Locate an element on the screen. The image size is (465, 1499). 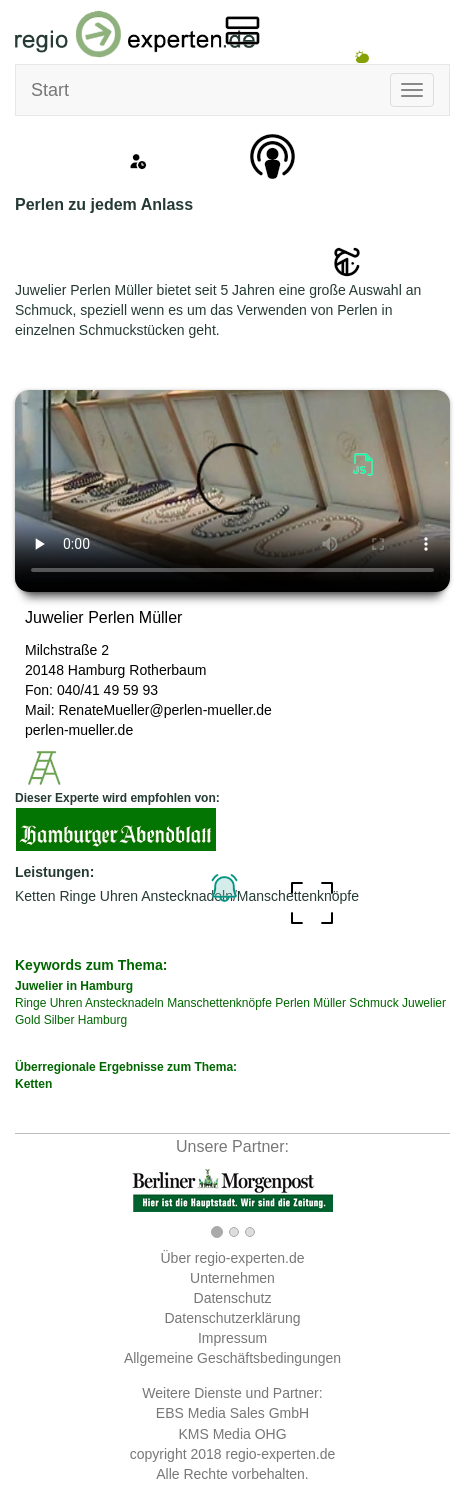
switch to row view layout is located at coordinates (242, 30).